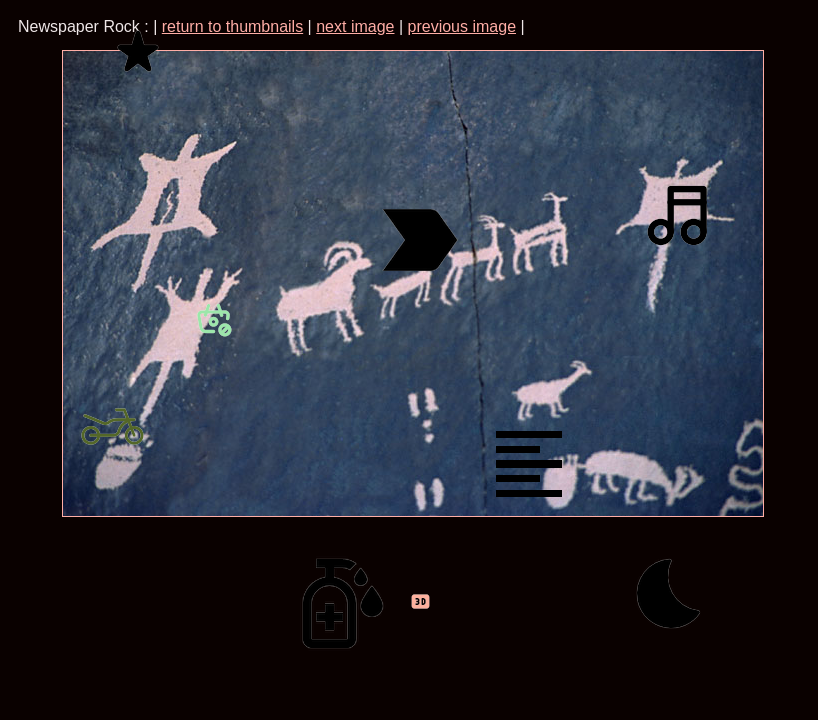  What do you see at coordinates (418, 240) in the screenshot?
I see `mark a message or item as important` at bounding box center [418, 240].